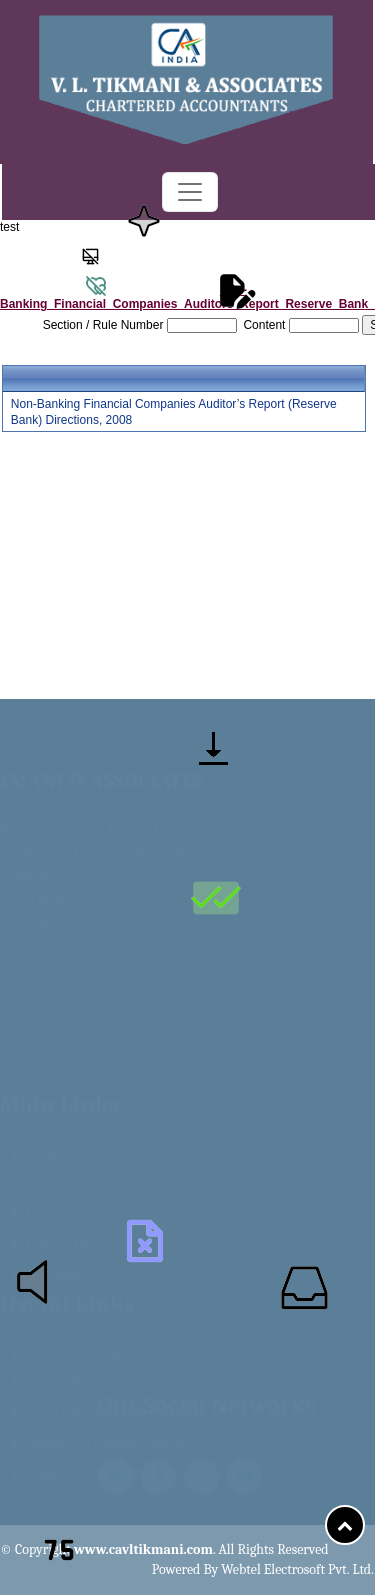 The height and width of the screenshot is (1595, 375). I want to click on align content to the bottom of a container, so click(213, 748).